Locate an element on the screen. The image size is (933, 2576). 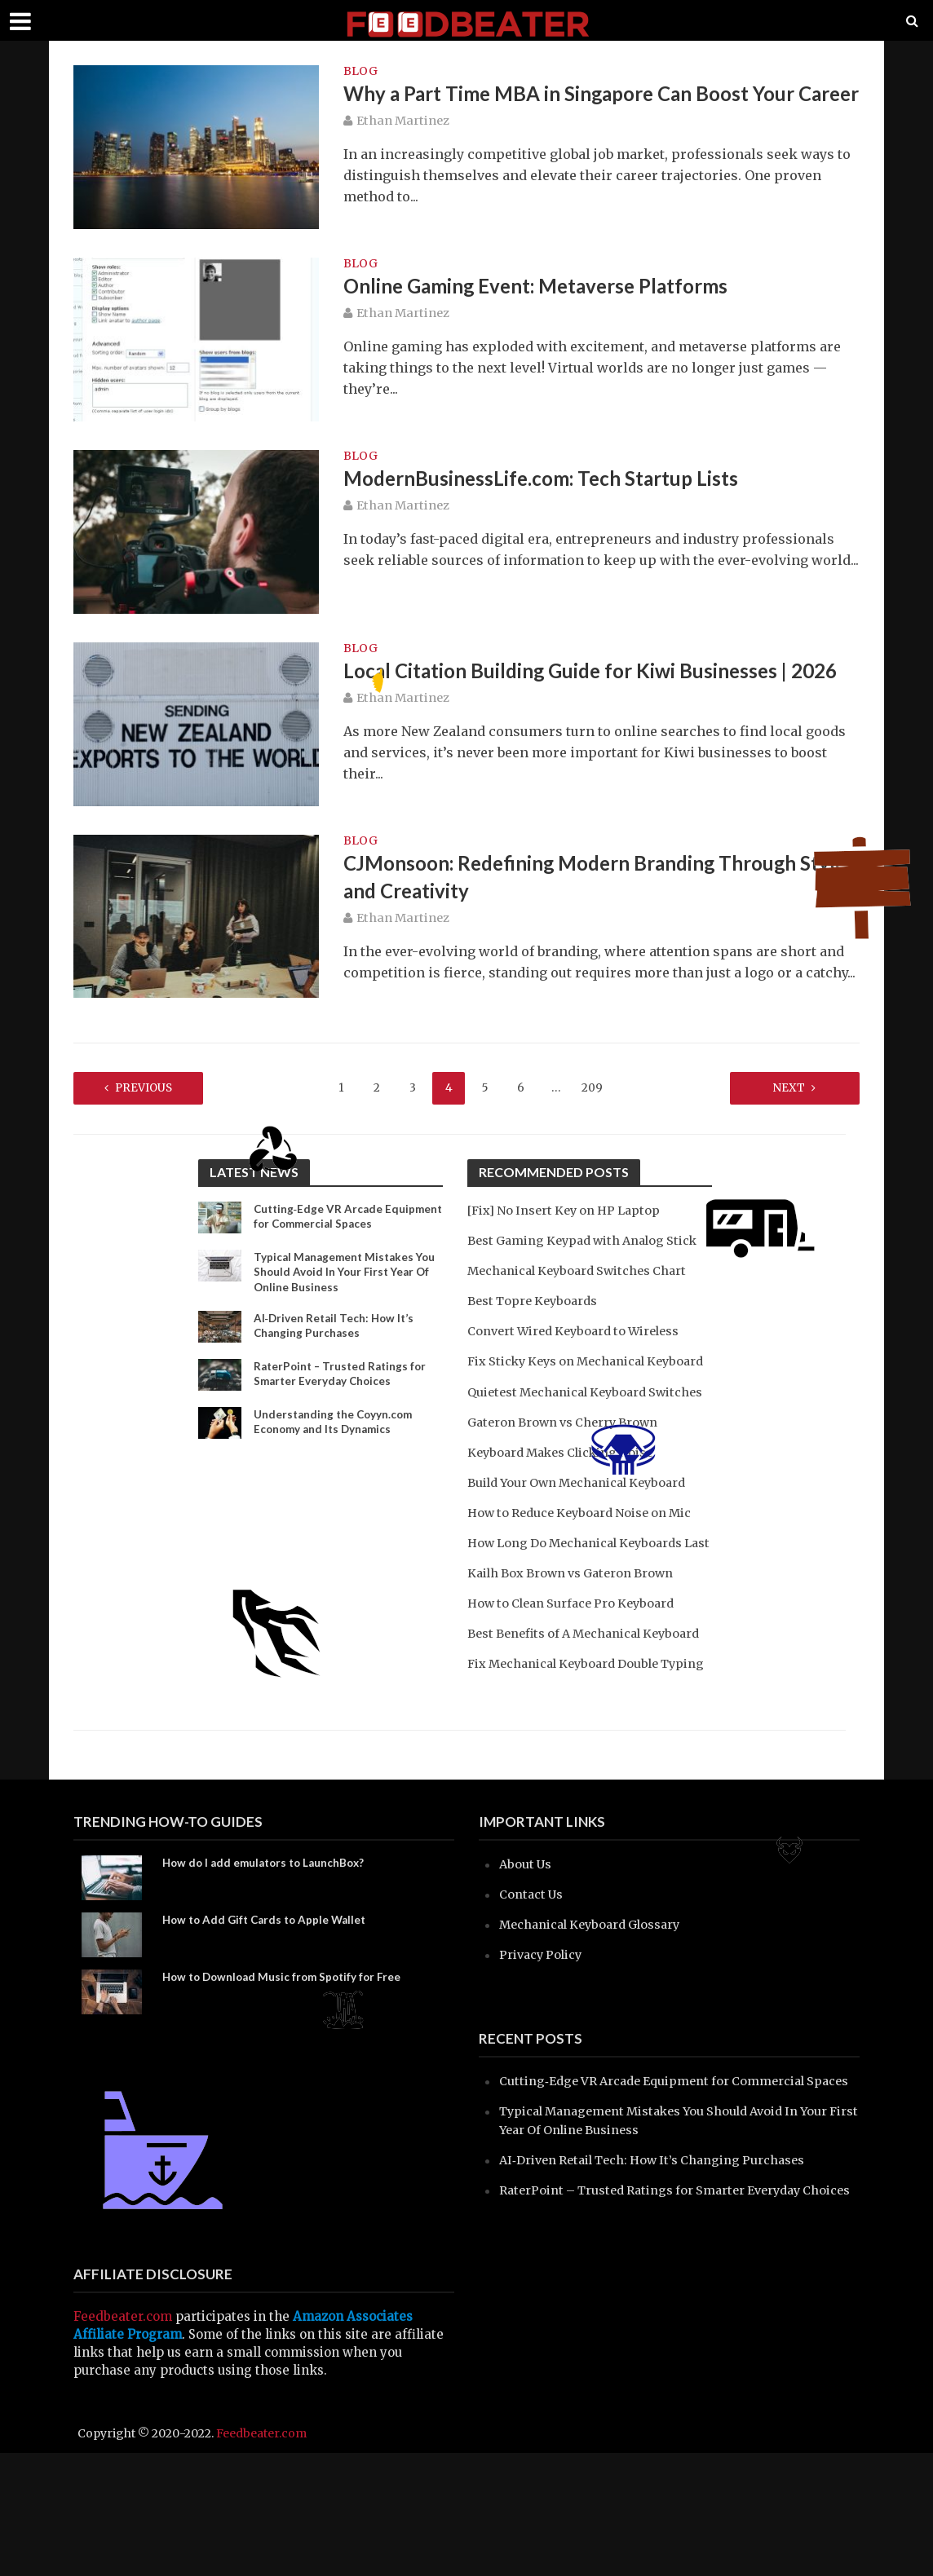
indicates a villain or antagonist character with romantic themes is located at coordinates (789, 1850).